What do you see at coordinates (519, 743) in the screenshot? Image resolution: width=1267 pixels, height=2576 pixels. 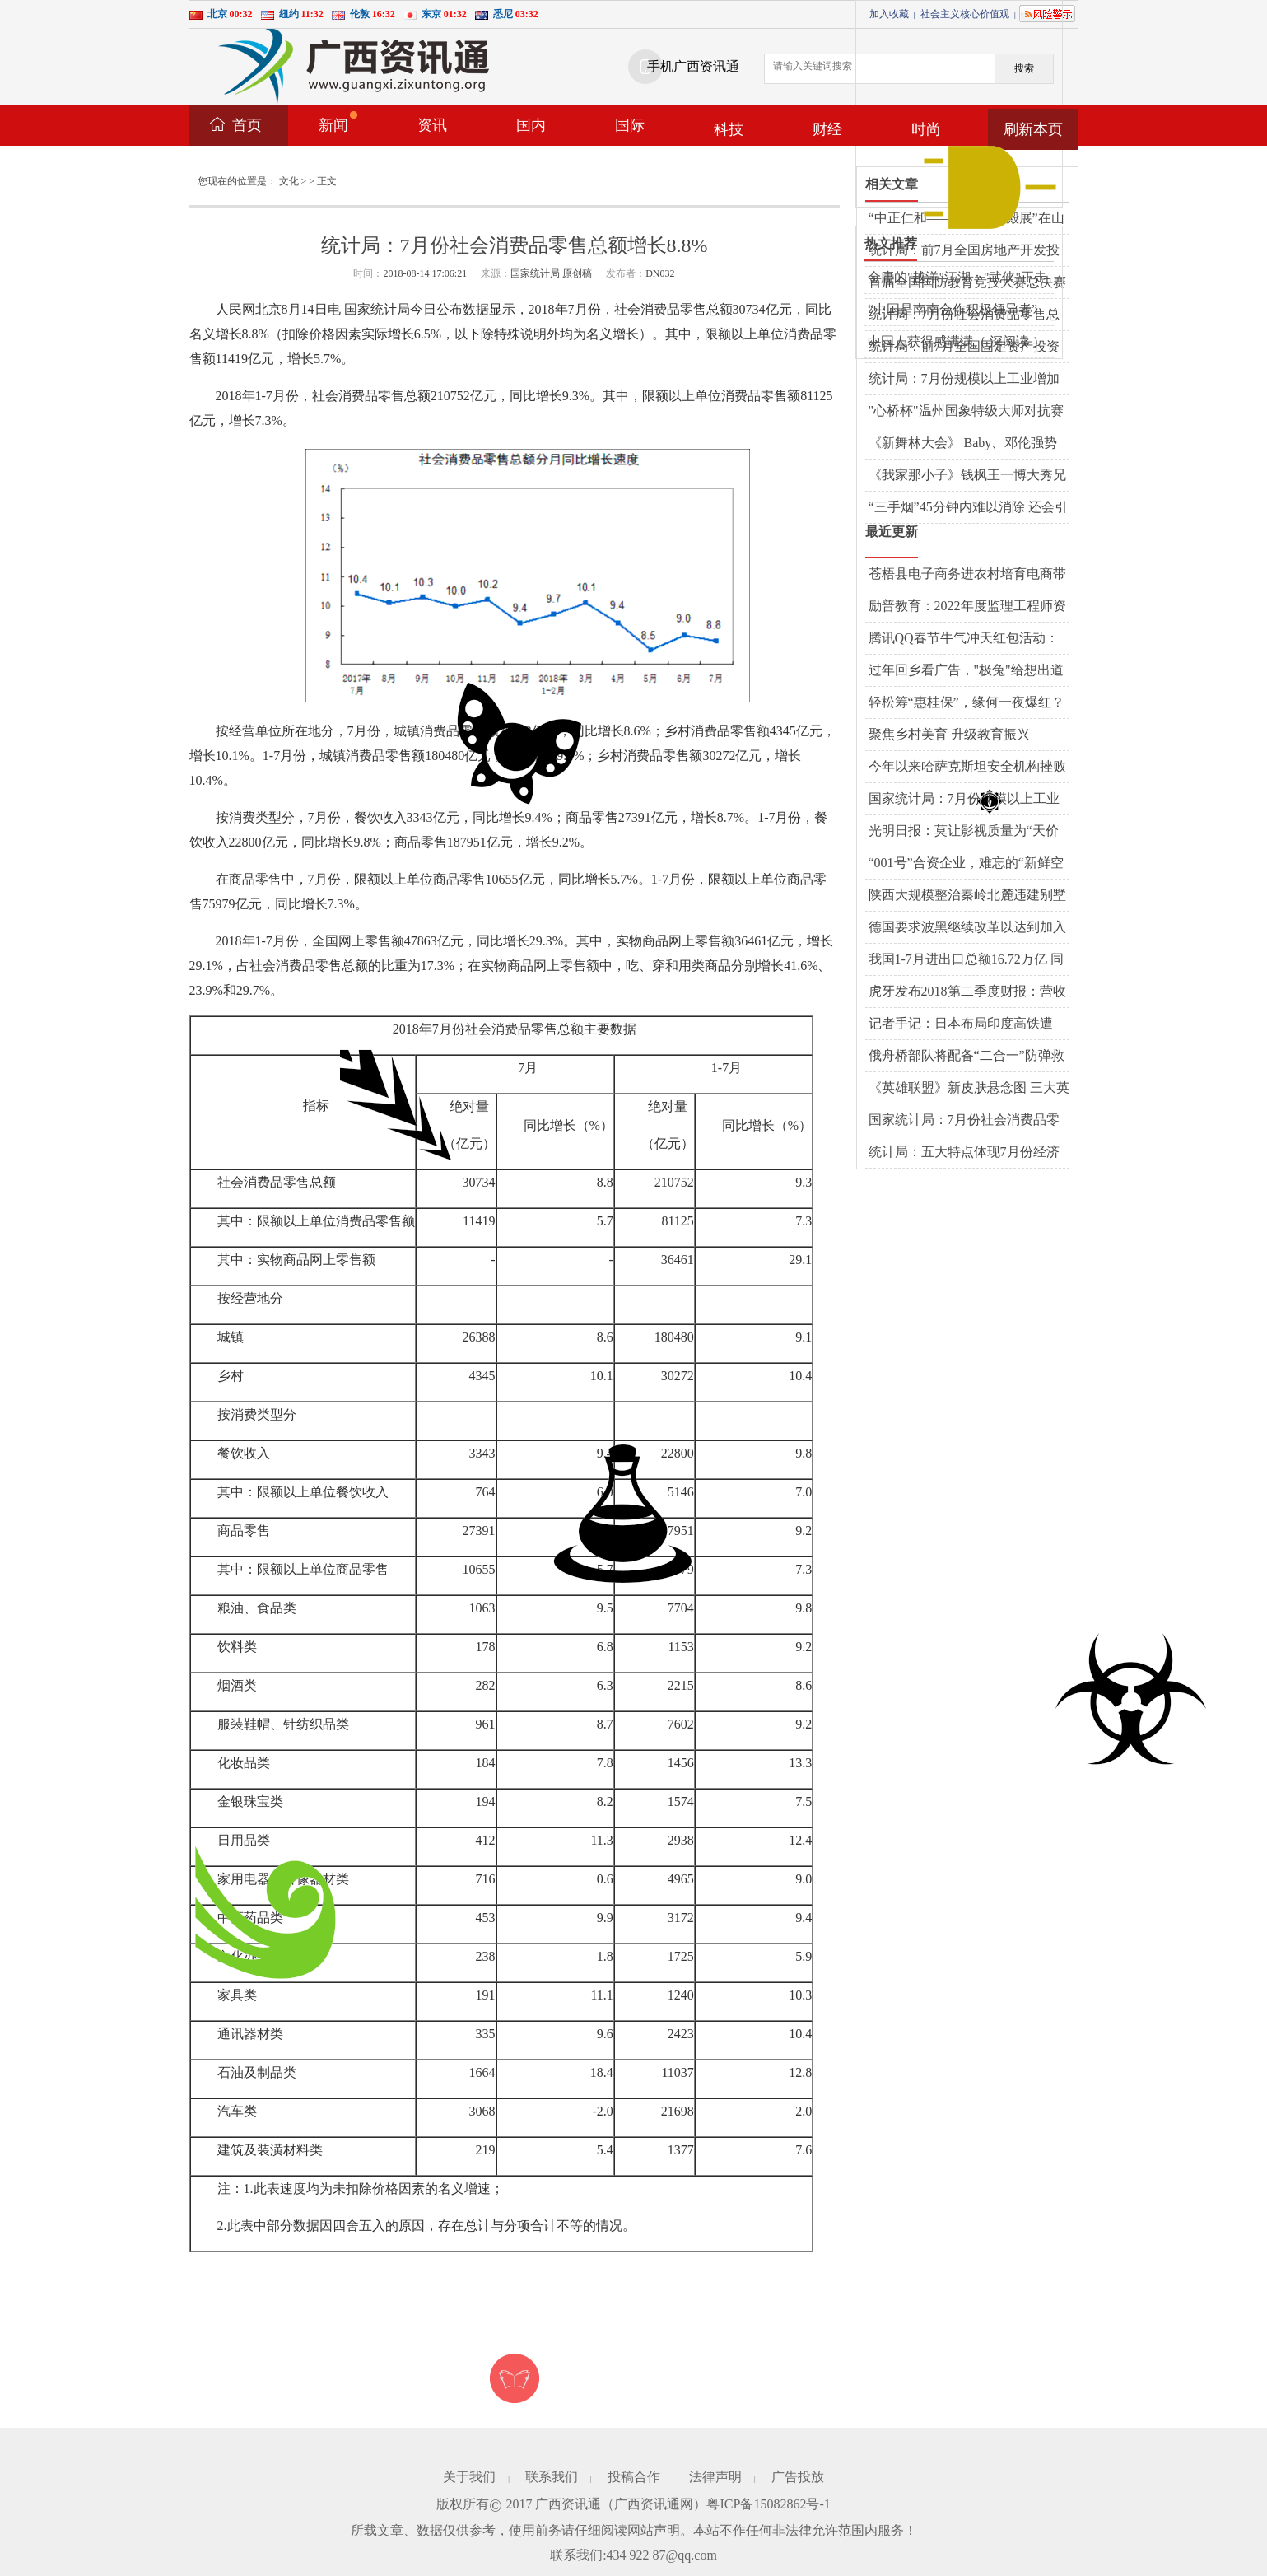 I see `select fairy character class or type` at bounding box center [519, 743].